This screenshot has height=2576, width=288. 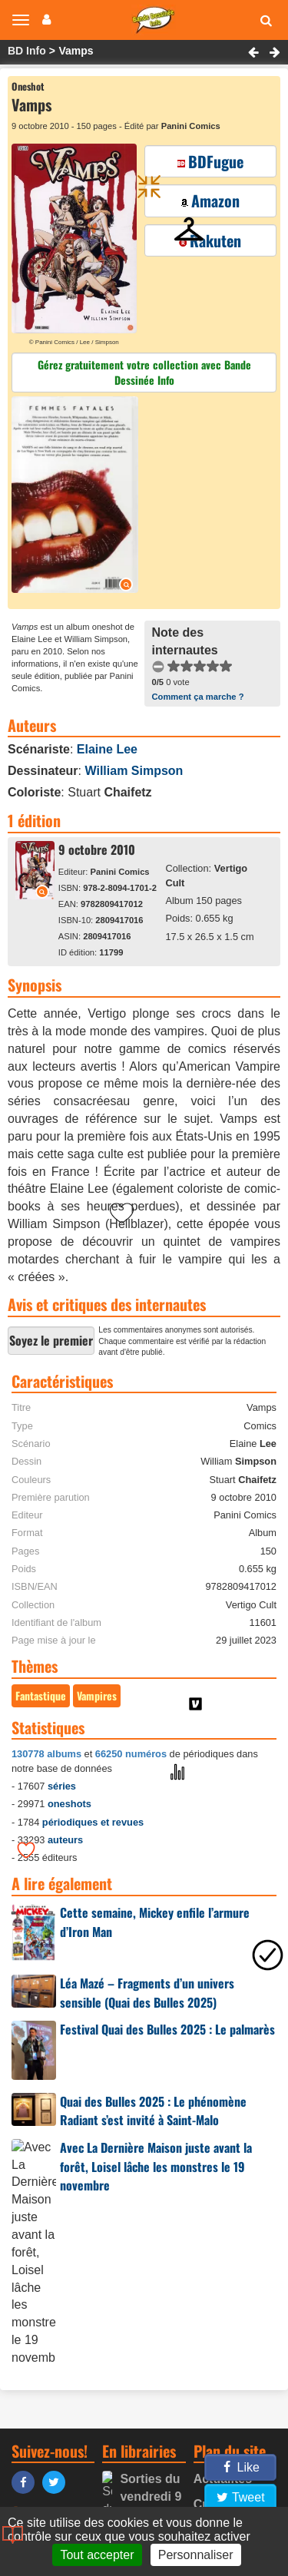 What do you see at coordinates (177, 1772) in the screenshot?
I see `view statistics and analytics` at bounding box center [177, 1772].